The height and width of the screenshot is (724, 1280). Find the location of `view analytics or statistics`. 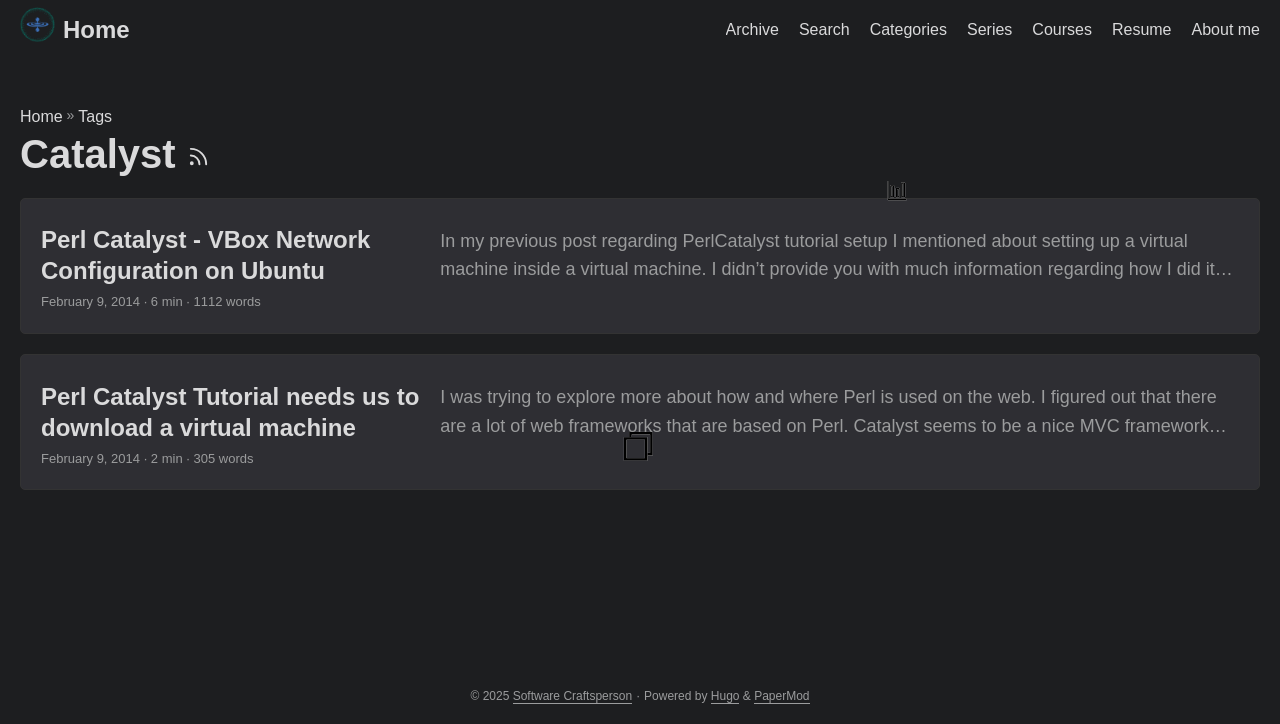

view analytics or statistics is located at coordinates (897, 192).